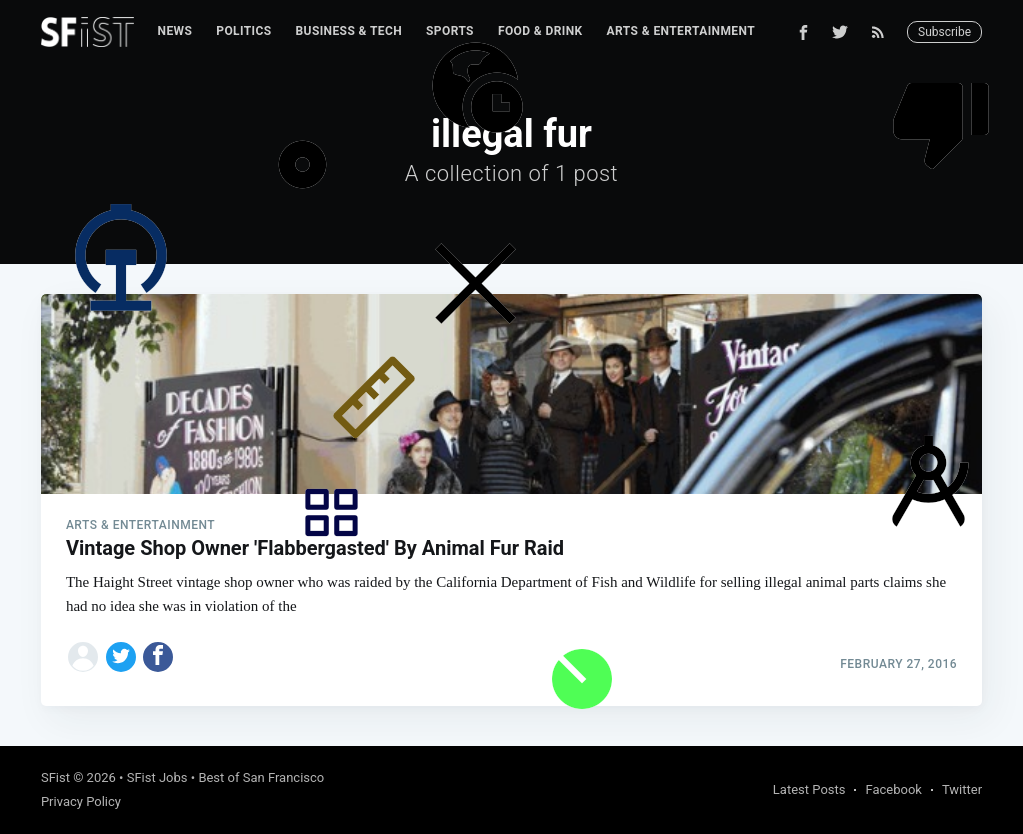 The height and width of the screenshot is (834, 1023). Describe the element at coordinates (331, 512) in the screenshot. I see `switch to gallery view` at that location.